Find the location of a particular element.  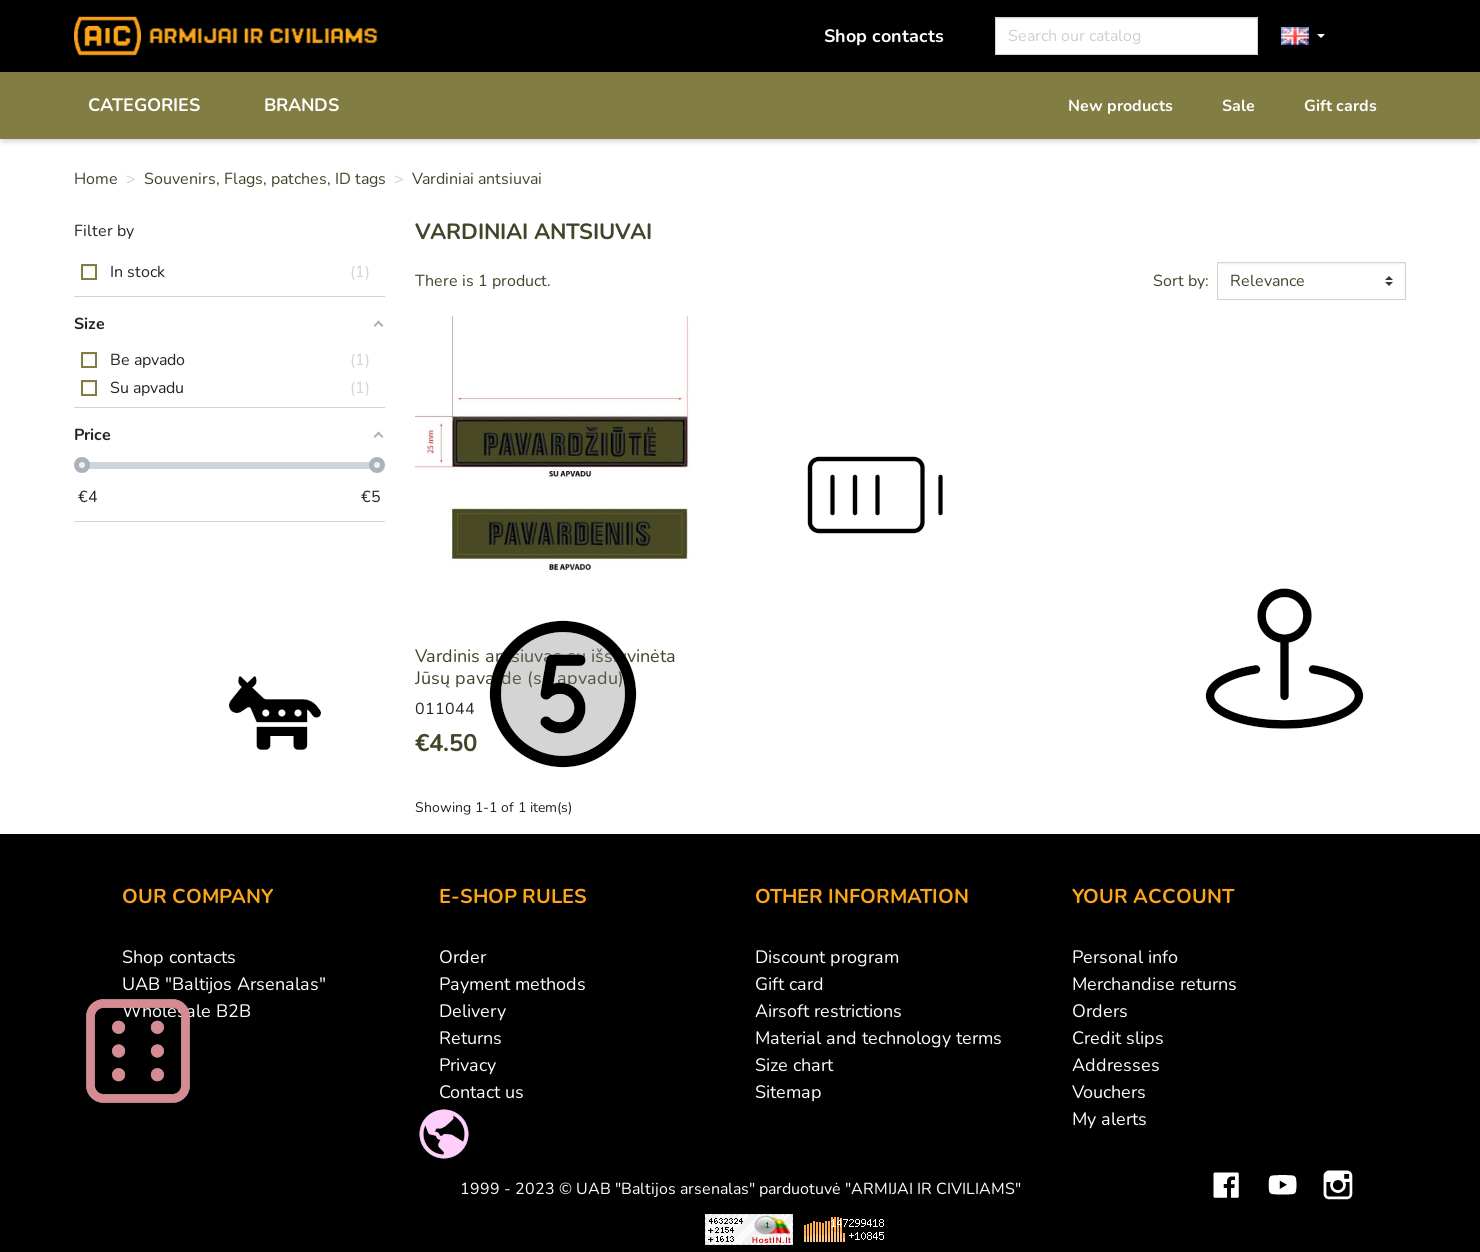

indicates step five in a multi-step process is located at coordinates (563, 694).